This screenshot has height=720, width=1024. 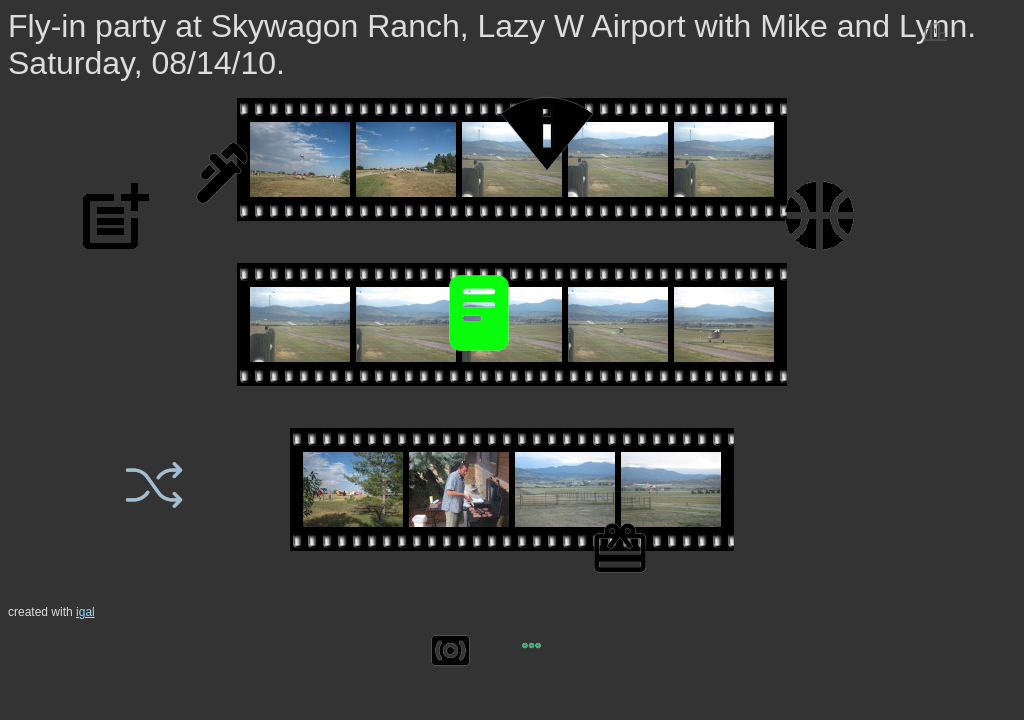 I want to click on enable surround sound audio output, so click(x=450, y=650).